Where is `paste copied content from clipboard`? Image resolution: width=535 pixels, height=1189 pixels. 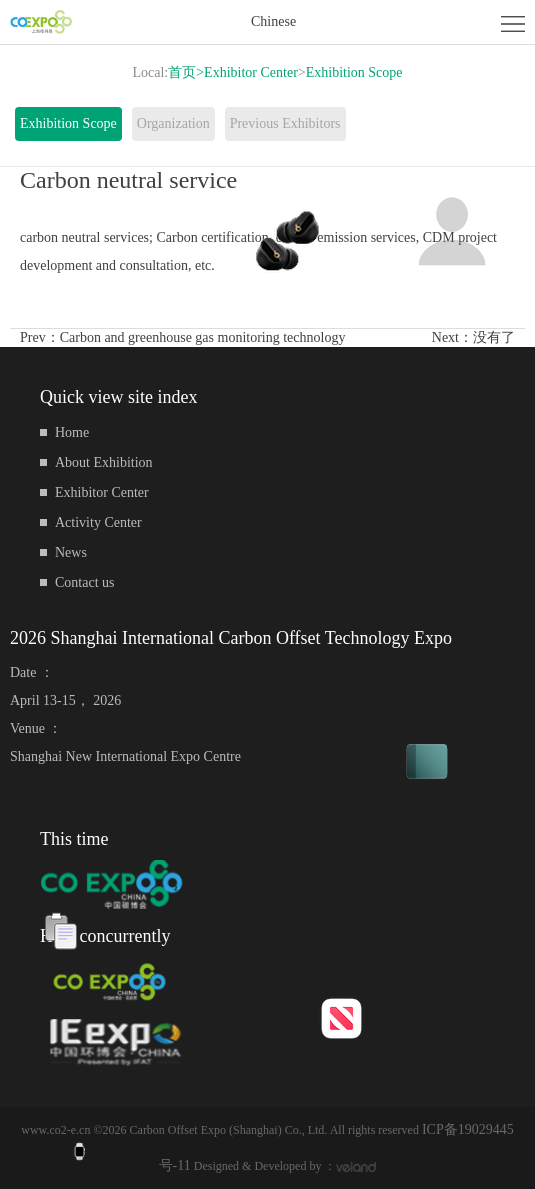 paste copied content from clipboard is located at coordinates (61, 931).